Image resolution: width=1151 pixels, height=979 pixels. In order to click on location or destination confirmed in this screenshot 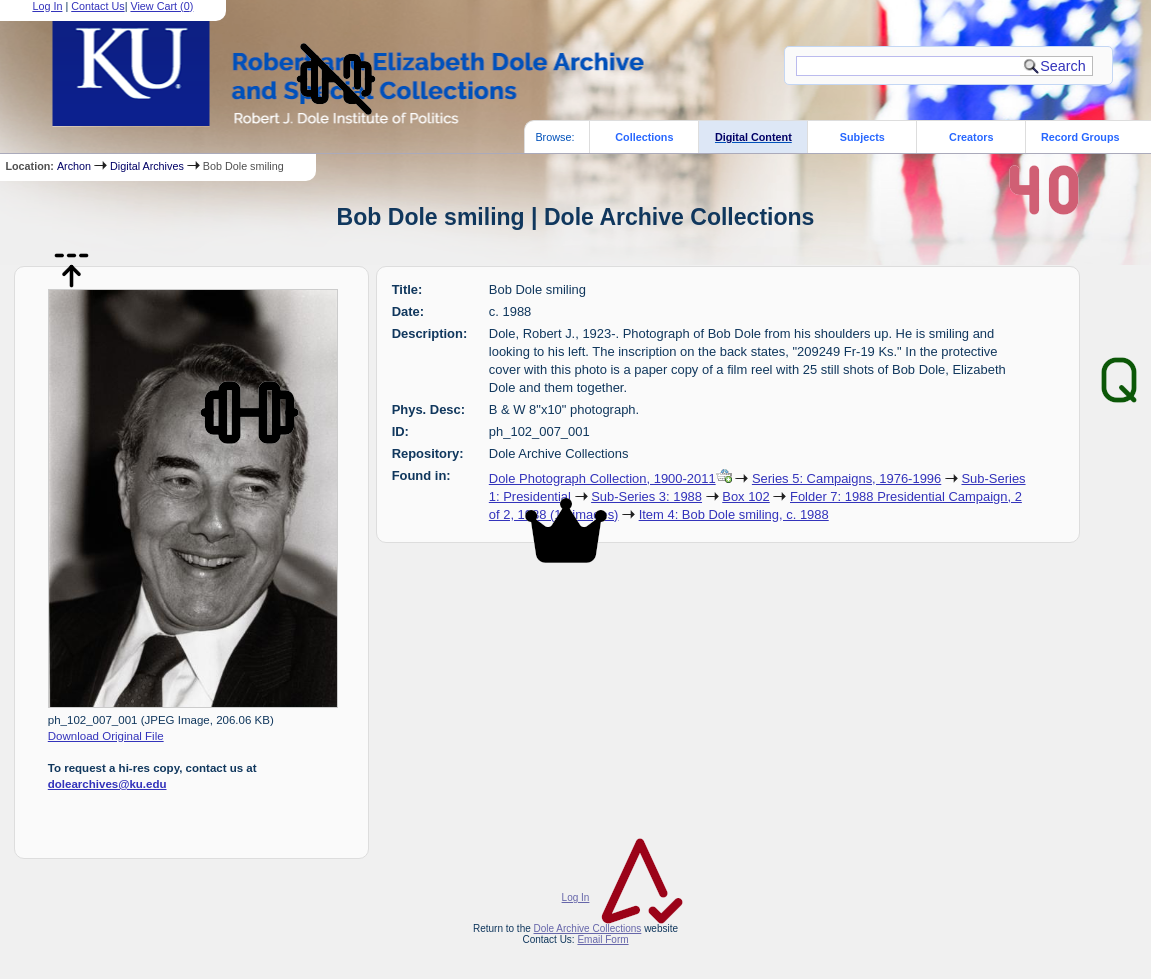, I will do `click(640, 881)`.